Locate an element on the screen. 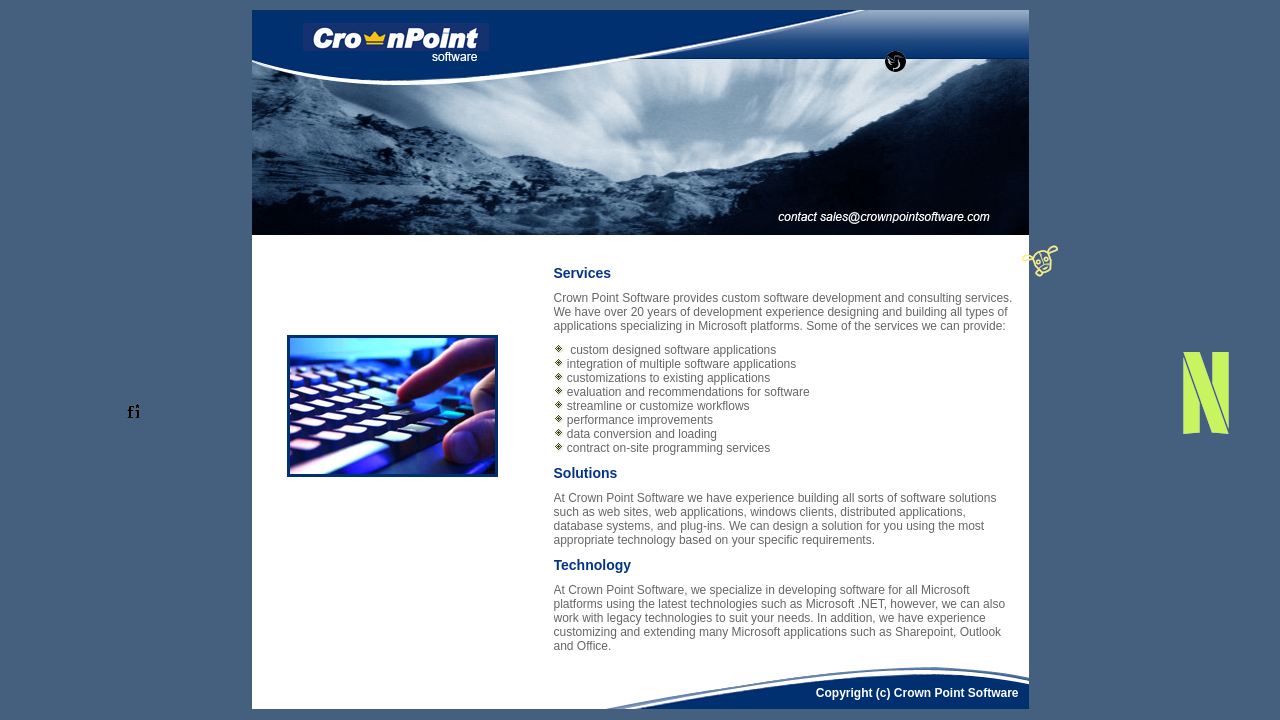 Image resolution: width=1280 pixels, height=720 pixels. visit tindie marketplace is located at coordinates (1040, 261).